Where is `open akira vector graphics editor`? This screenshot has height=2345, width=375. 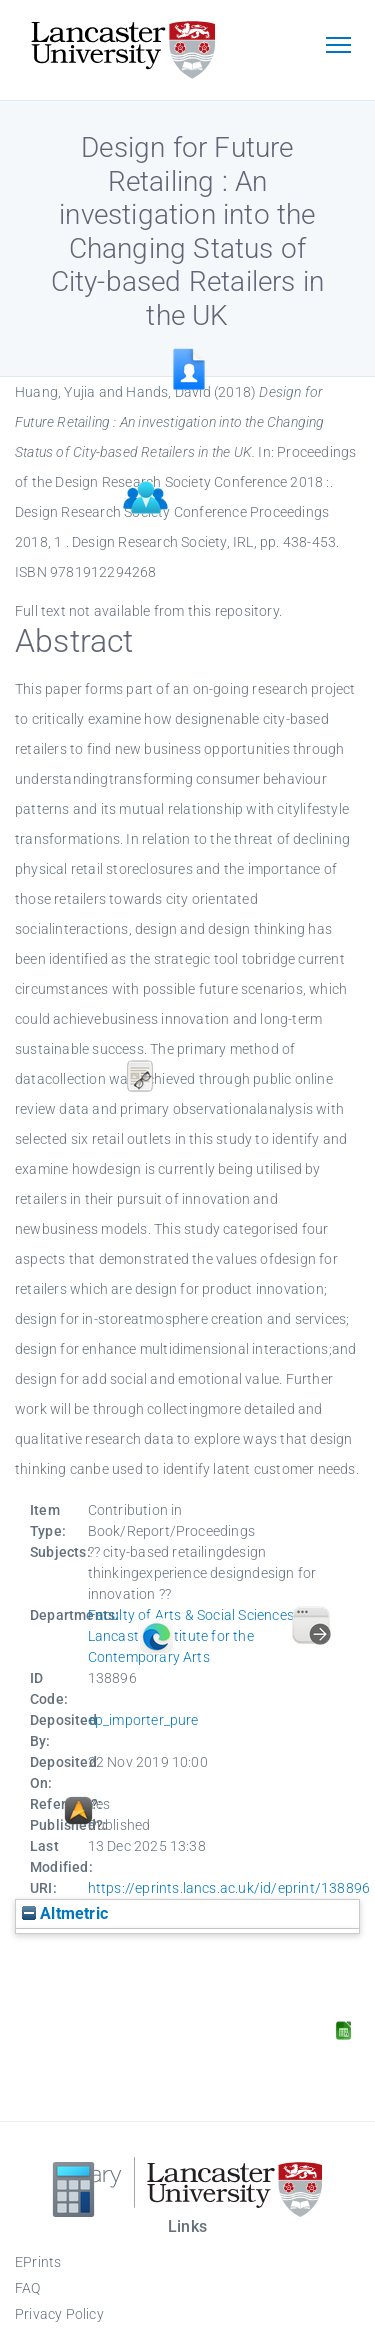 open akira vector graphics editor is located at coordinates (78, 1810).